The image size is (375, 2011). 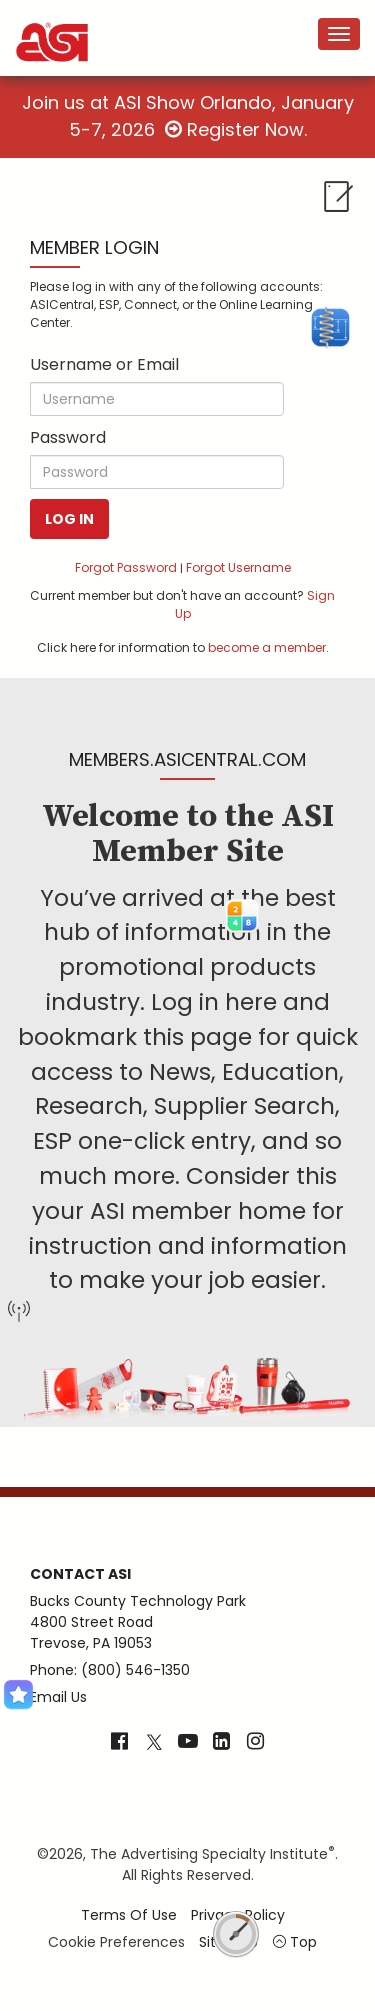 I want to click on launch the 2048 puzzle game, so click(x=242, y=916).